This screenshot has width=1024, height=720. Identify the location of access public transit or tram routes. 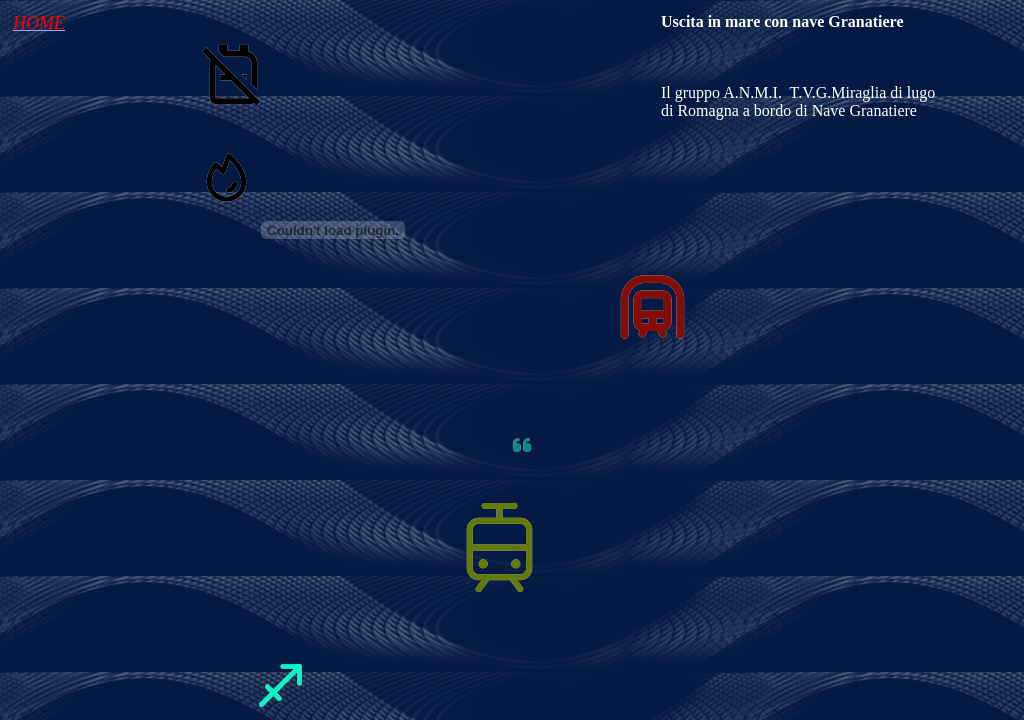
(499, 547).